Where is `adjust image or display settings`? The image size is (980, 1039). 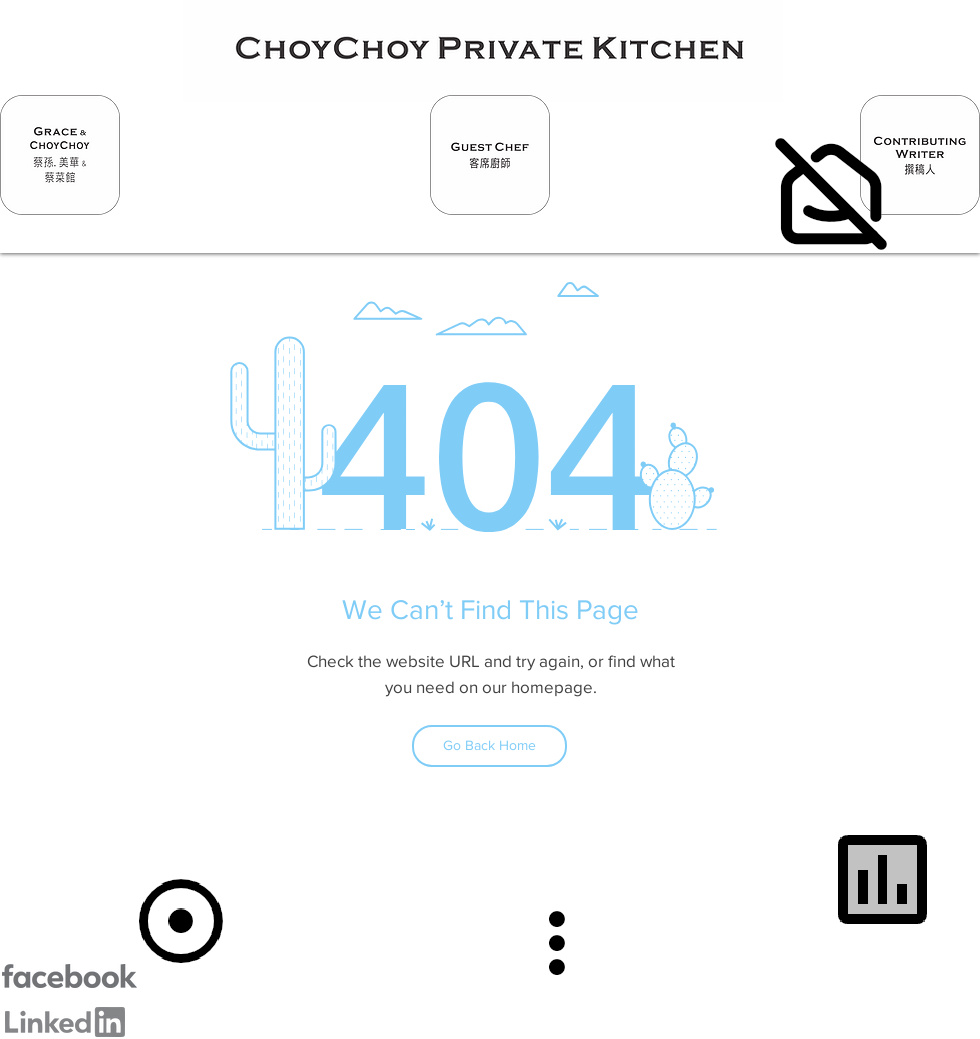
adjust image or display settings is located at coordinates (181, 921).